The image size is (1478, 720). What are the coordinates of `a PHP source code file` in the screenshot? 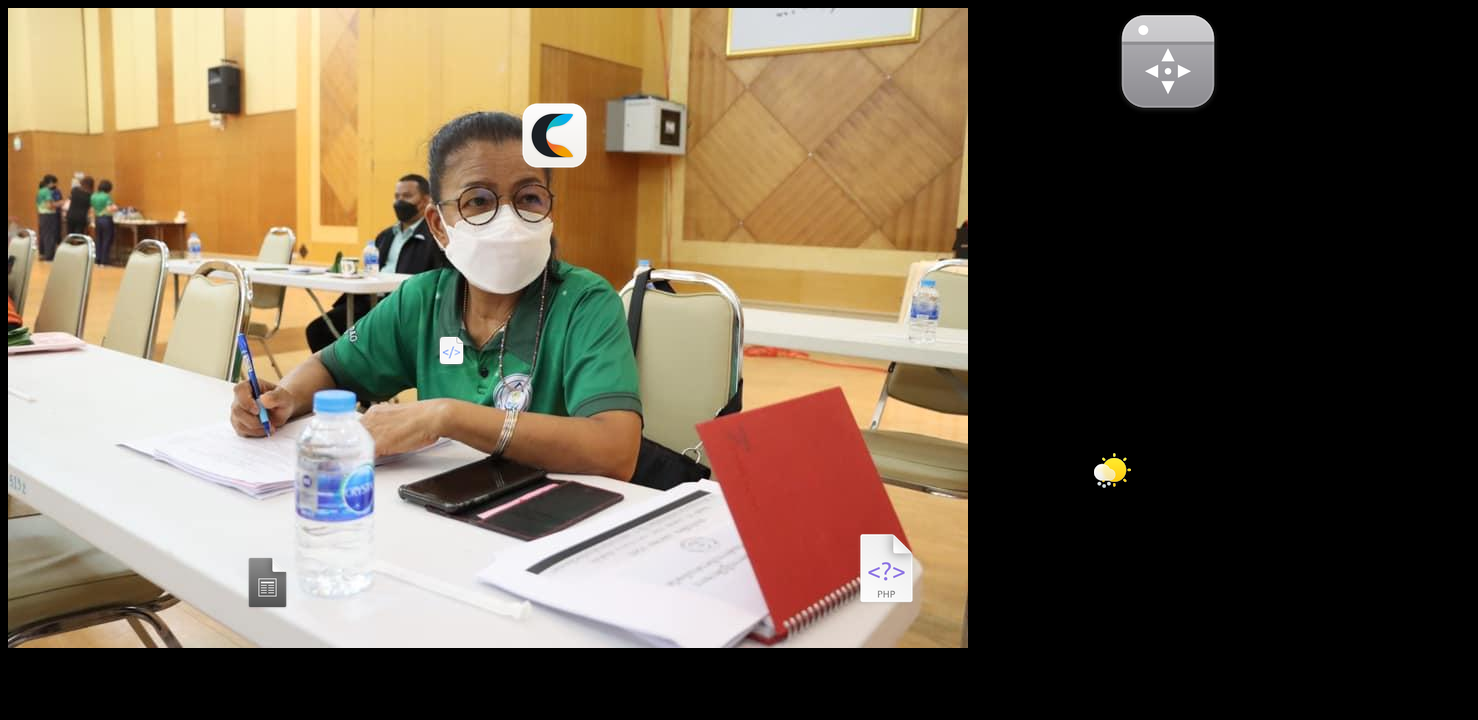 It's located at (886, 569).